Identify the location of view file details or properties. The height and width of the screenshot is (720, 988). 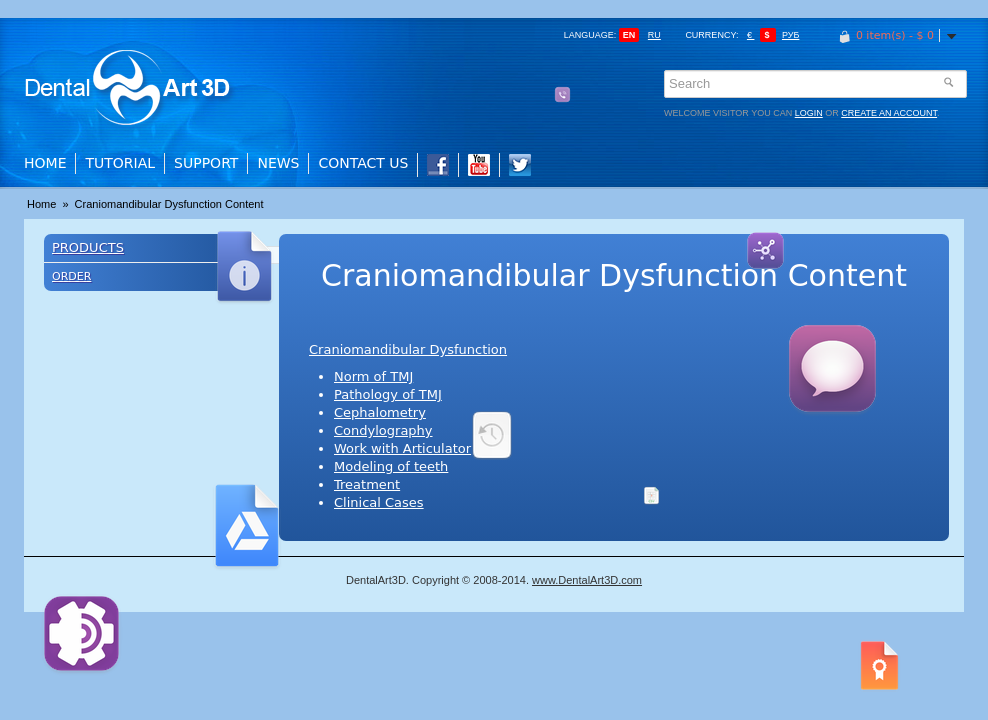
(244, 267).